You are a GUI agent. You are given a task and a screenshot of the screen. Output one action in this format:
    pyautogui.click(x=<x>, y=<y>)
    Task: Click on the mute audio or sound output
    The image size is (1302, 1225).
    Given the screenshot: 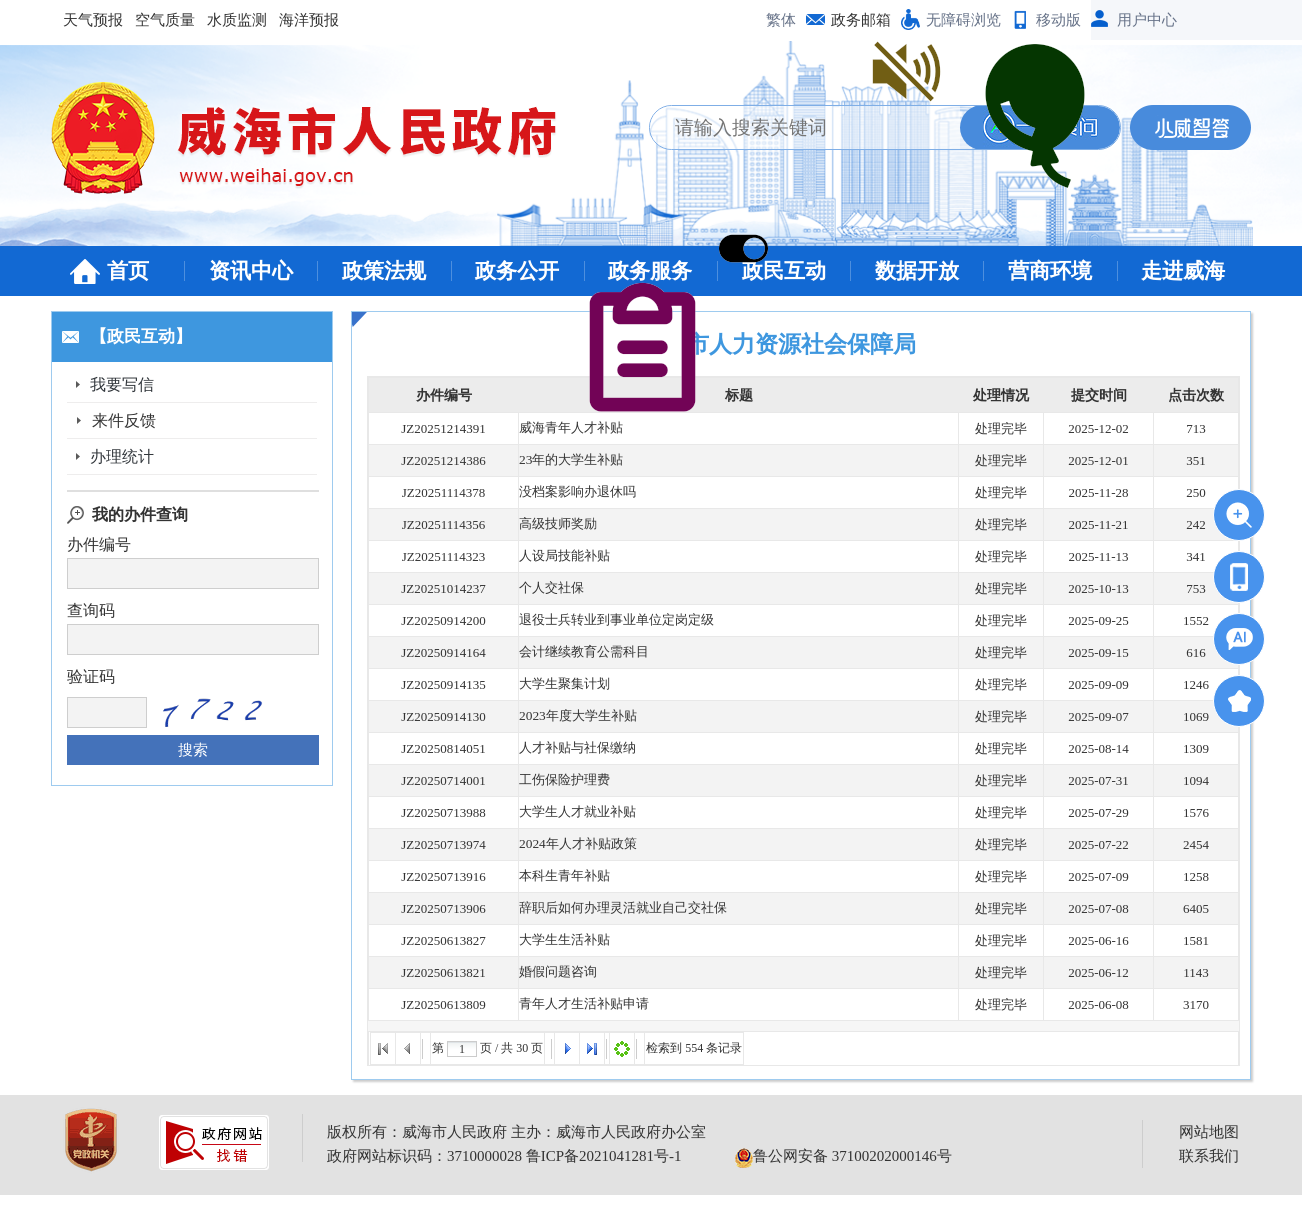 What is the action you would take?
    pyautogui.click(x=906, y=71)
    